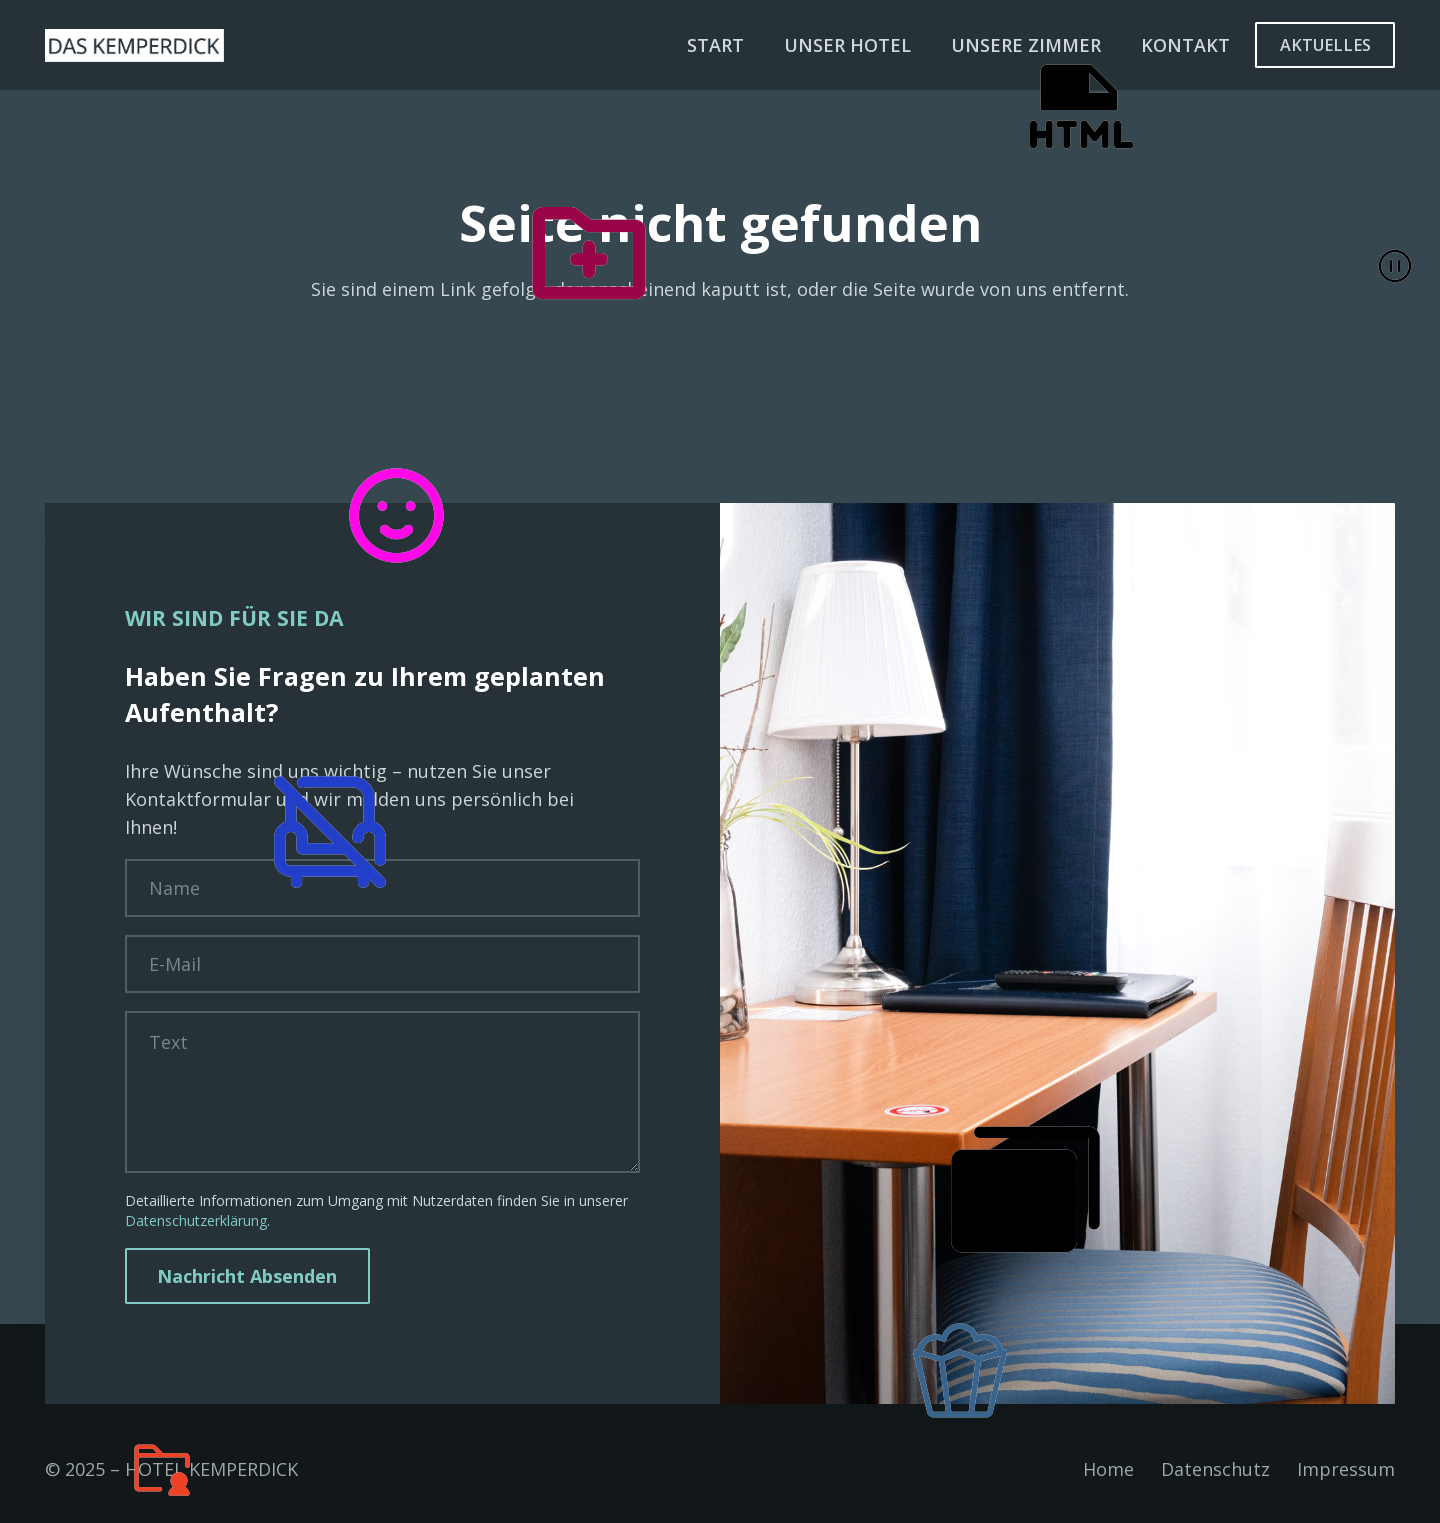  Describe the element at coordinates (396, 515) in the screenshot. I see `add a reaction or emoji` at that location.